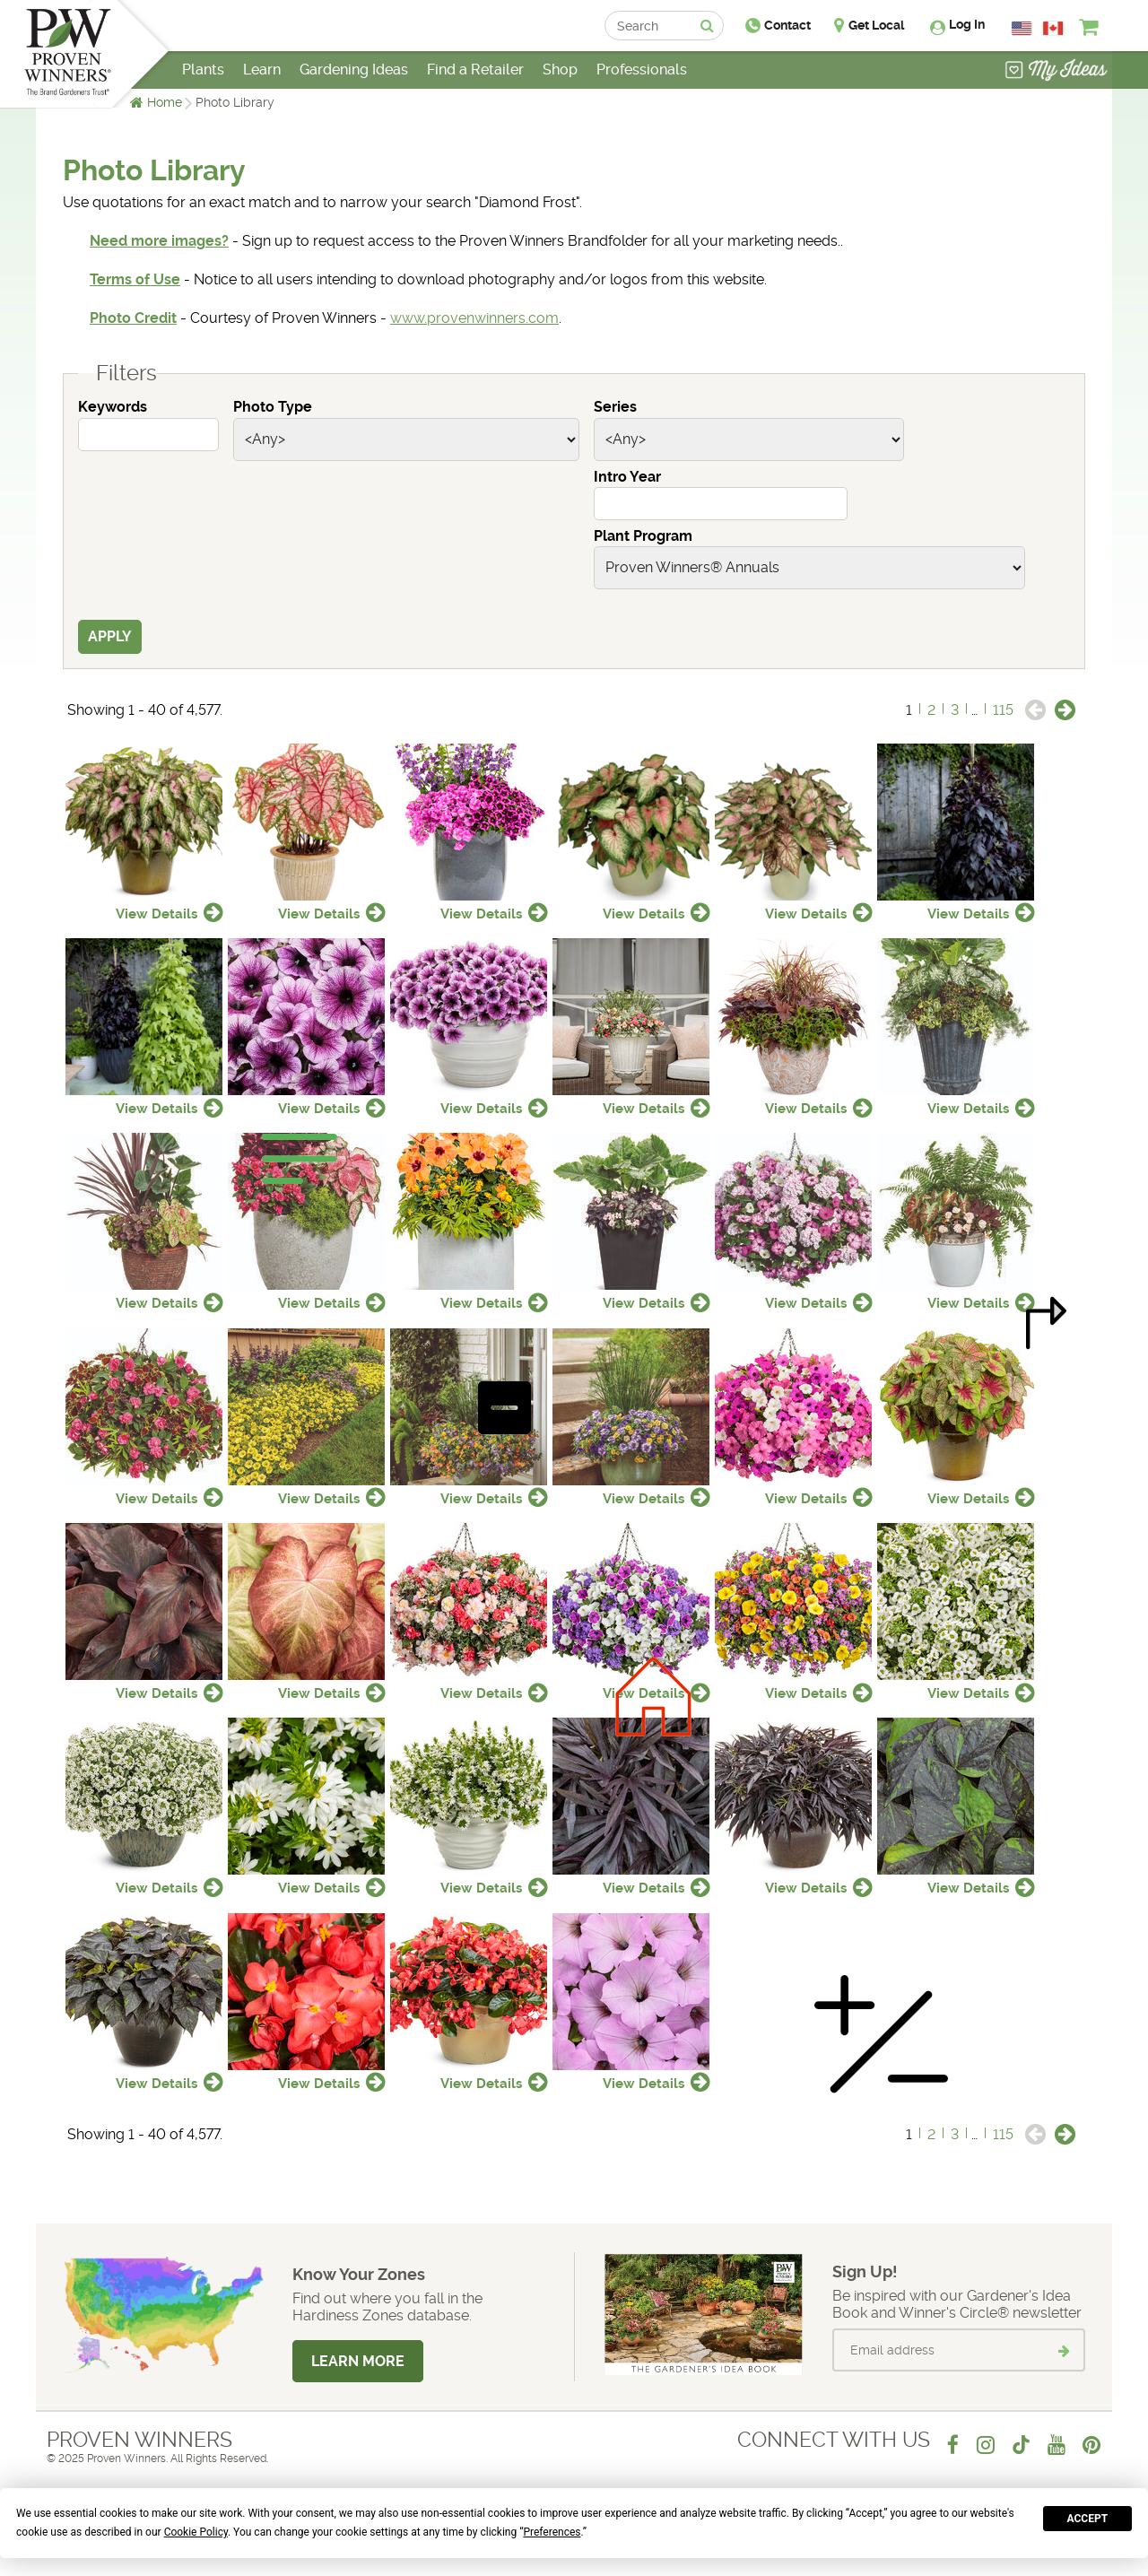  I want to click on redirect or forward content, so click(1042, 1323).